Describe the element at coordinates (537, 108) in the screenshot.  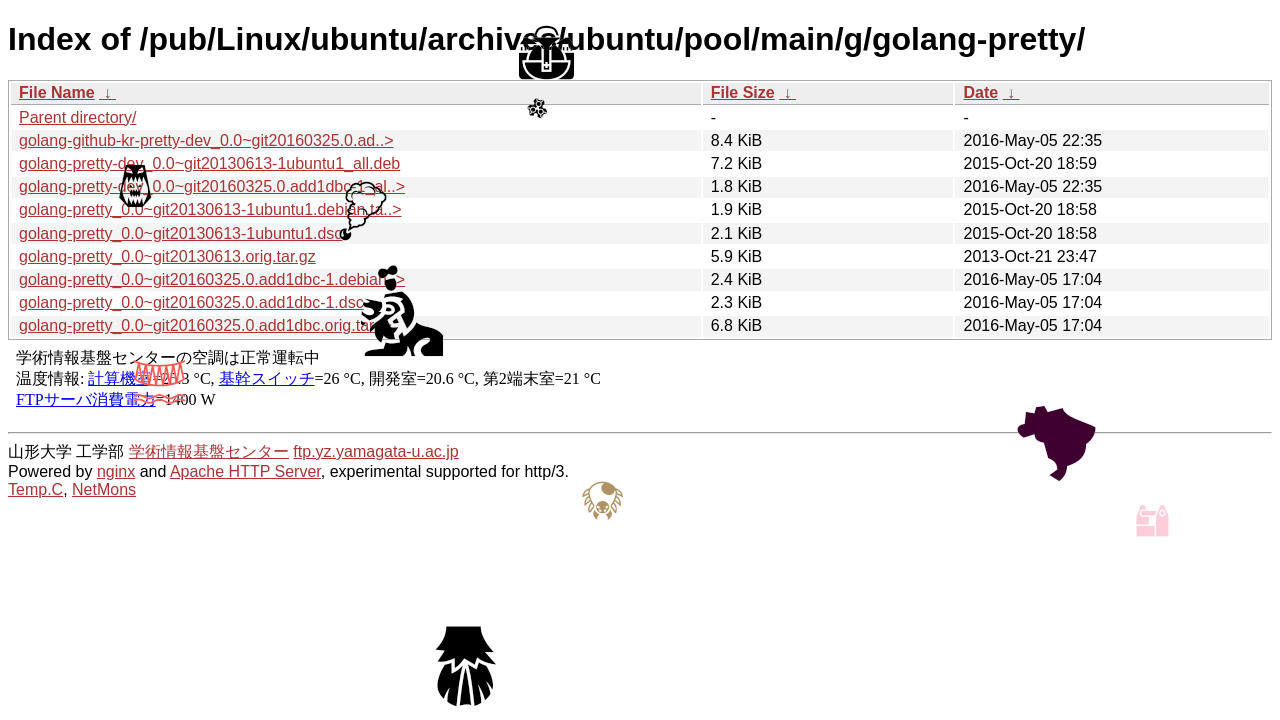
I see `a throwing star or shuriken weapon in a game inventory` at that location.